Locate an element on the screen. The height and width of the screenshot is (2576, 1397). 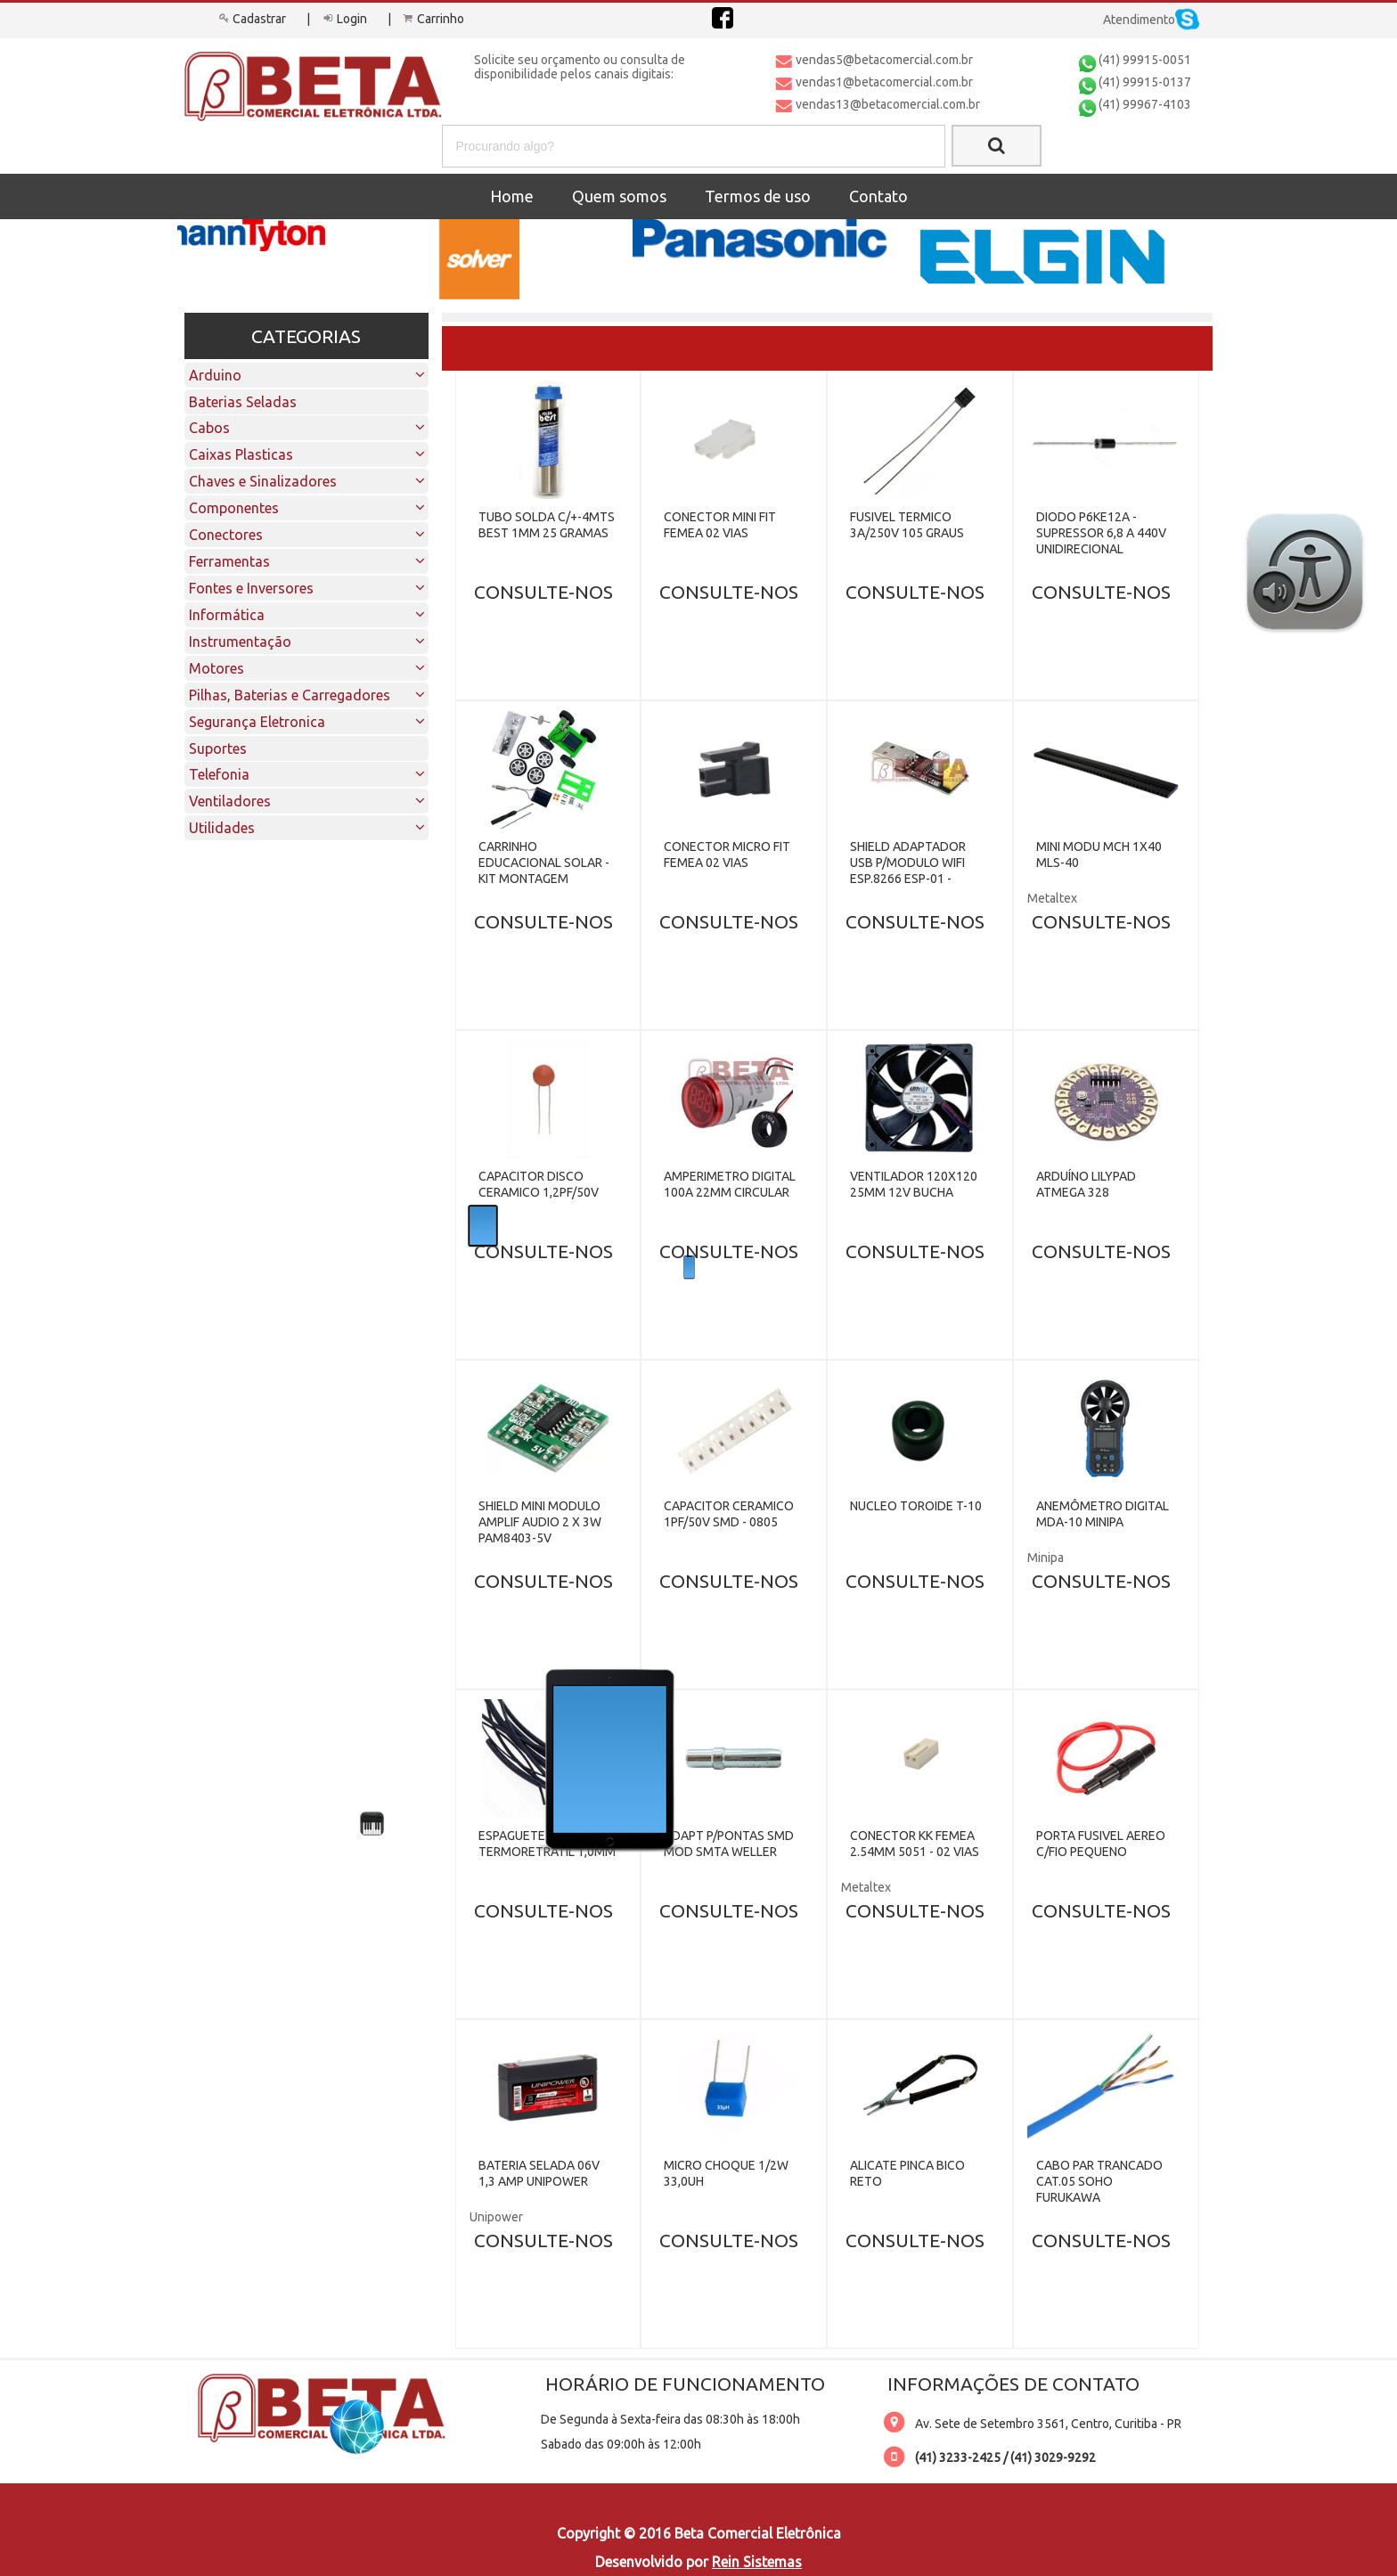
view connected iPhone device is located at coordinates (689, 1267).